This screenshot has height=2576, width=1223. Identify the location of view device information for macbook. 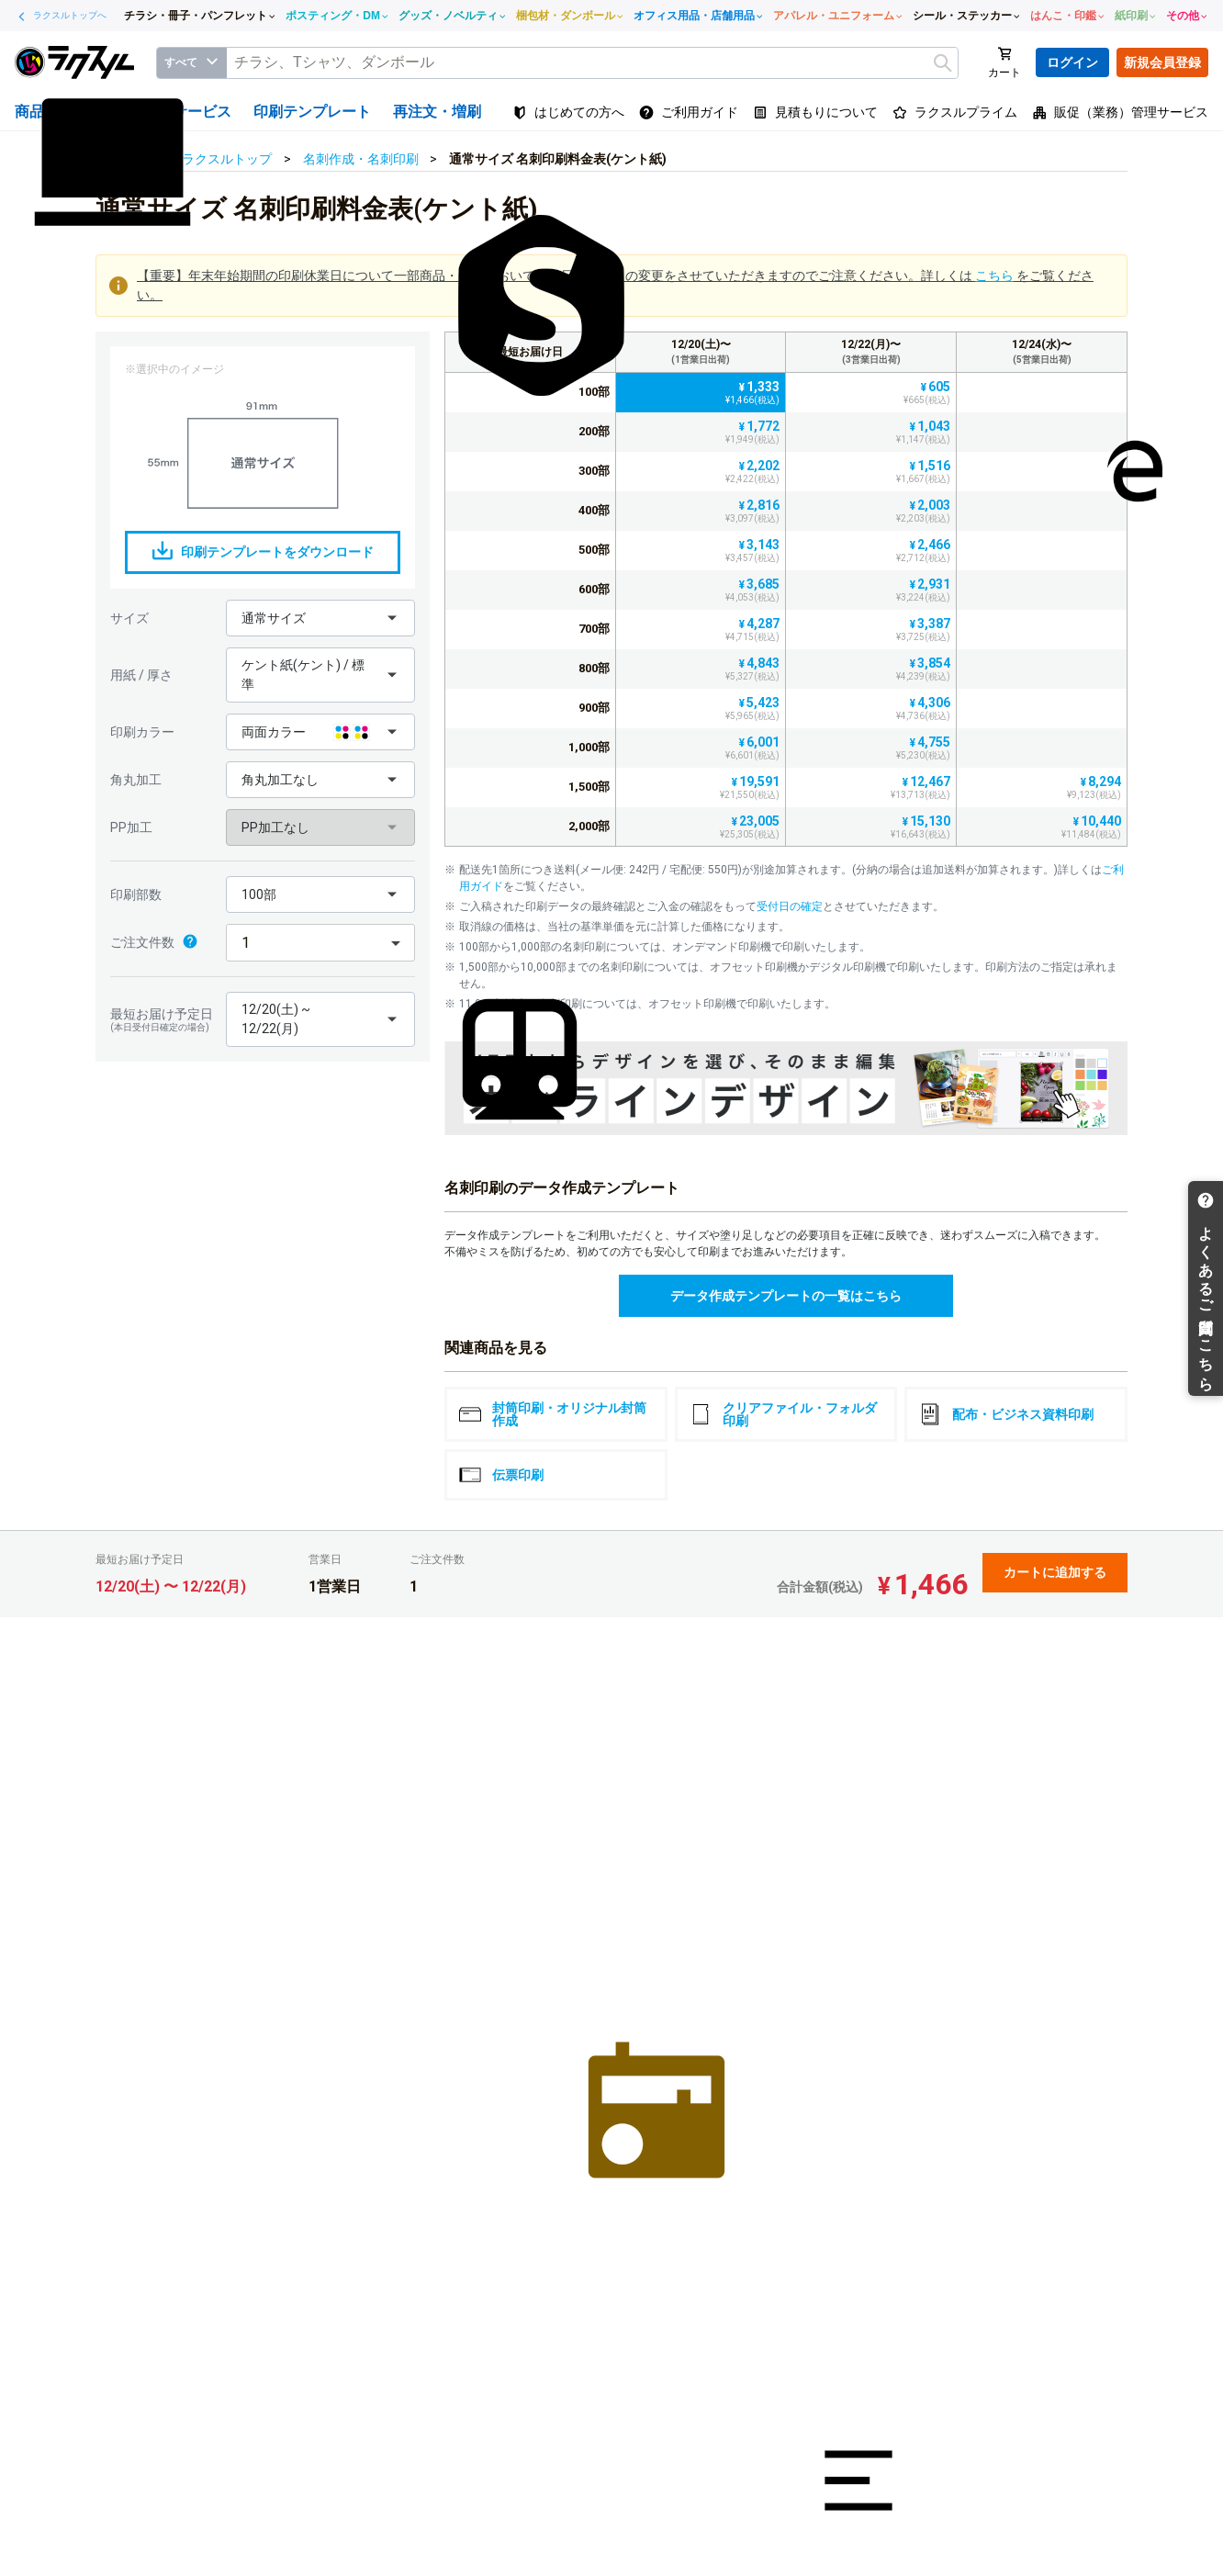
(112, 162).